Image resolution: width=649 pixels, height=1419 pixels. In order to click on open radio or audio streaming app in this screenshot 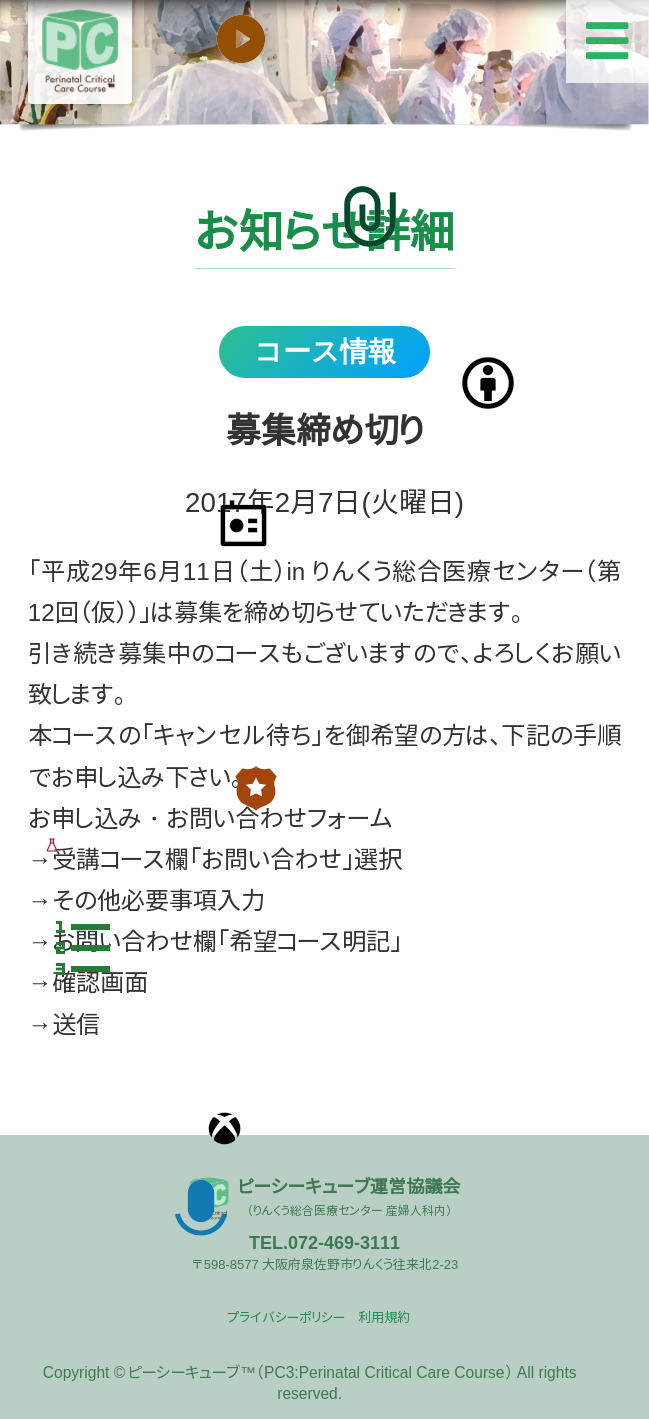, I will do `click(243, 525)`.